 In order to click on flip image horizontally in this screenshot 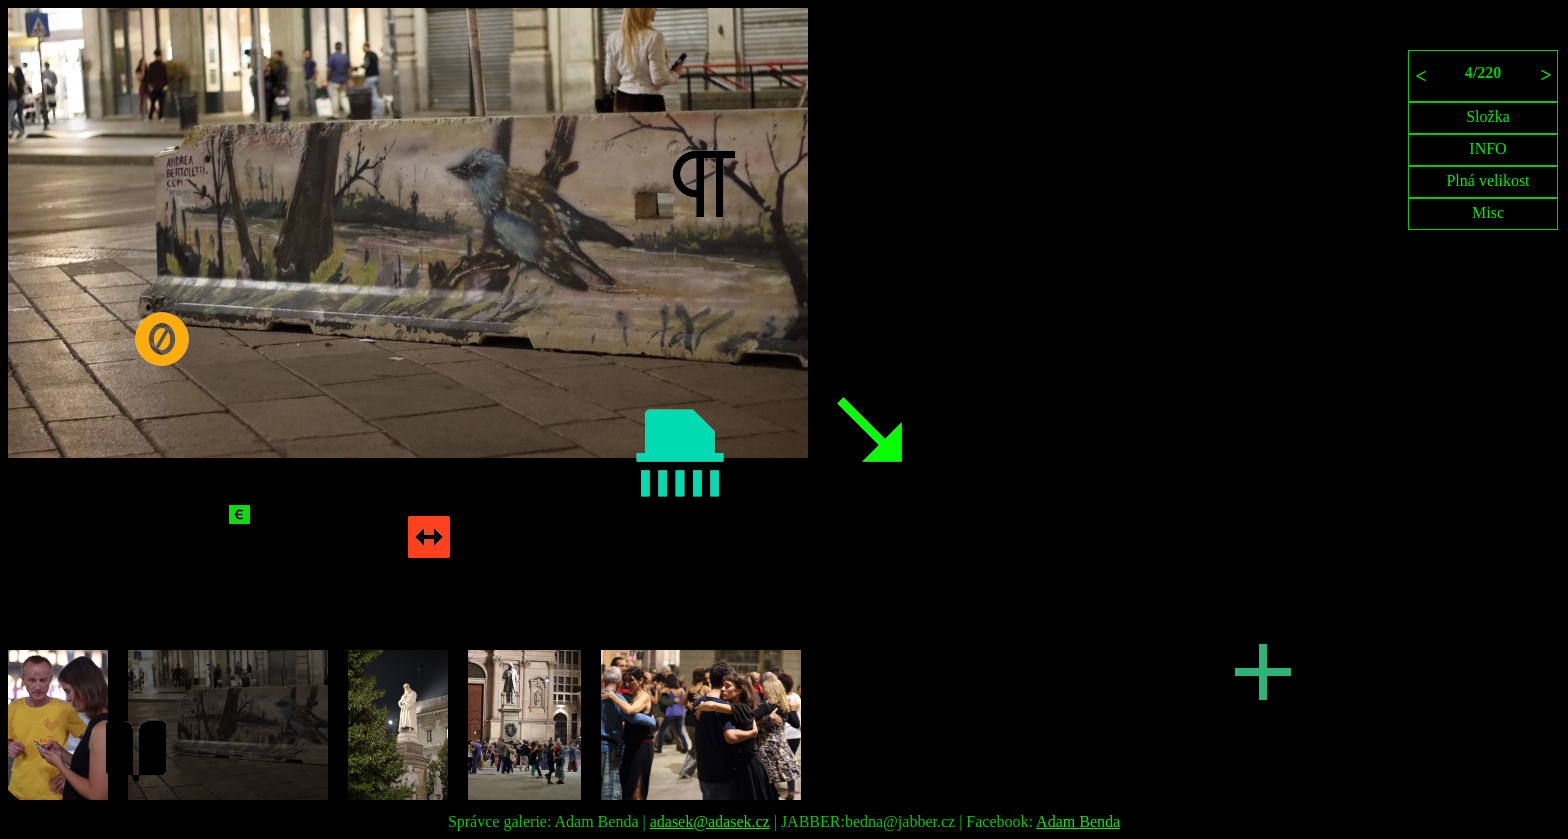, I will do `click(429, 537)`.